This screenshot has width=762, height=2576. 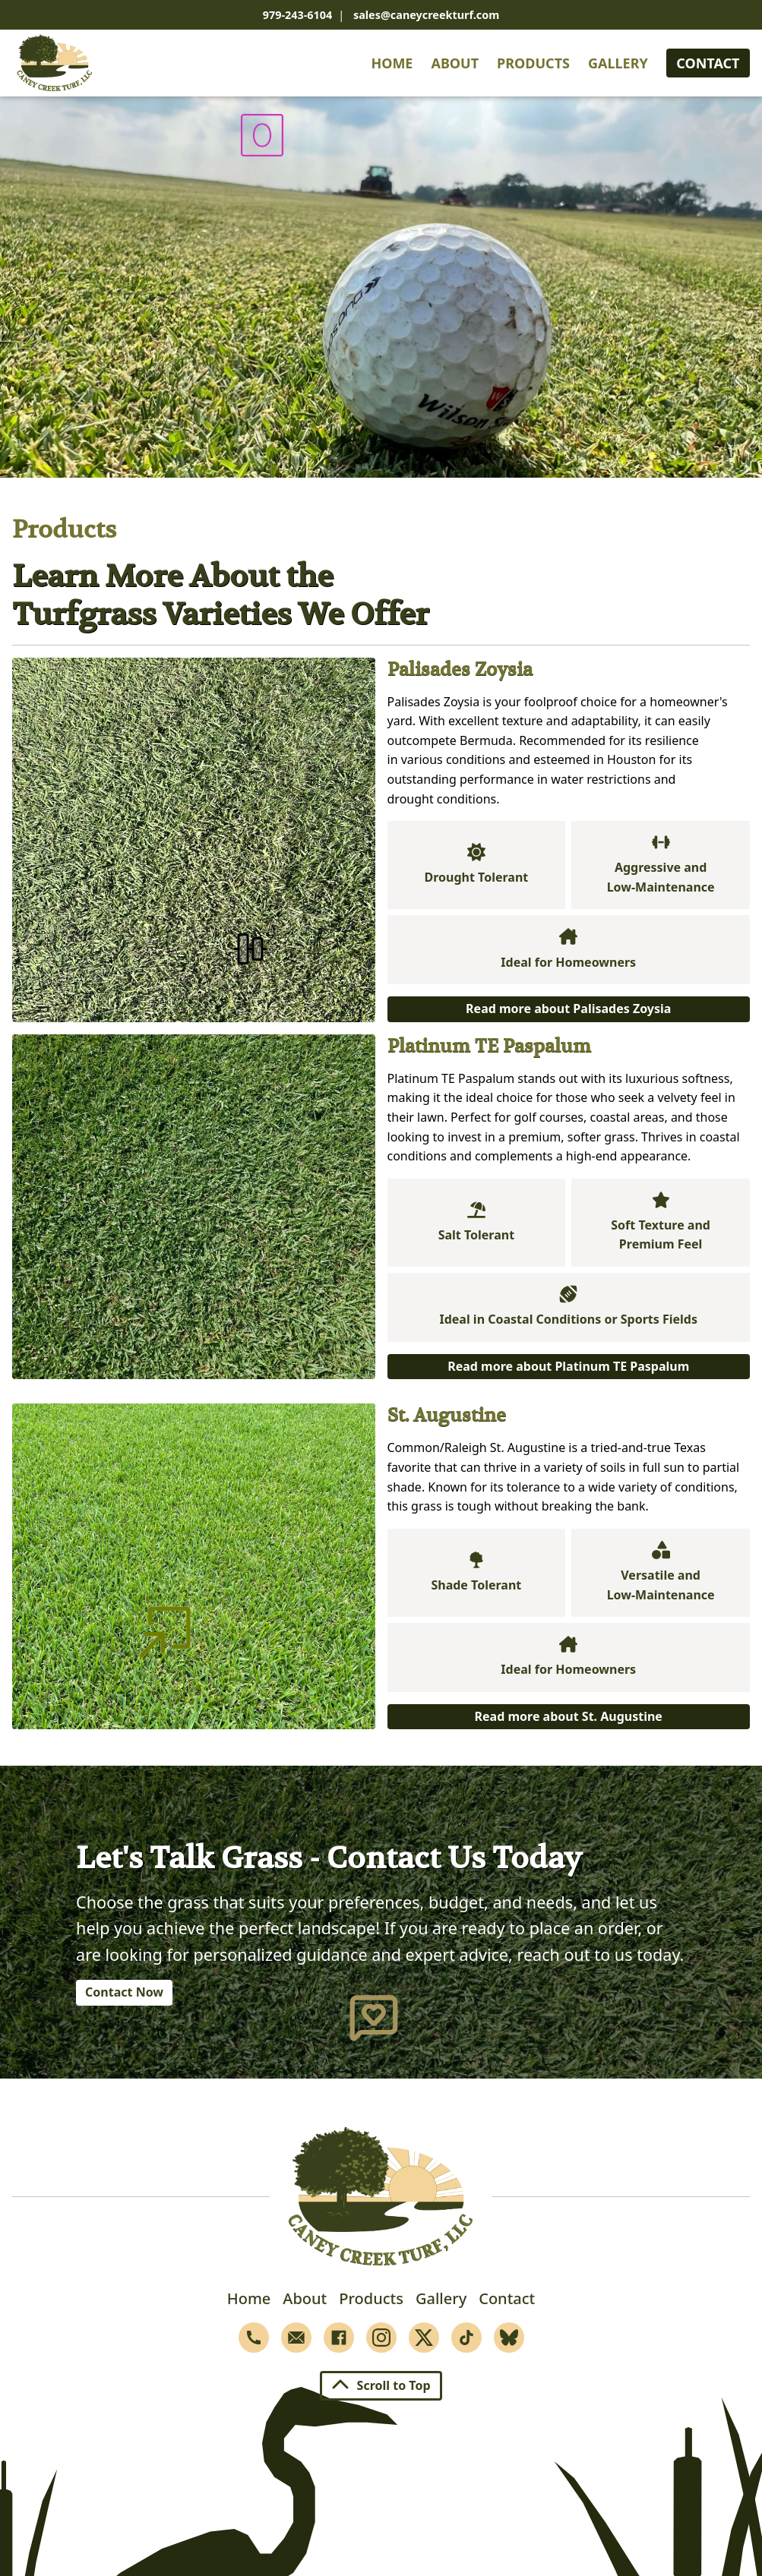 What do you see at coordinates (374, 2017) in the screenshot?
I see `send a like or love reaction in chat` at bounding box center [374, 2017].